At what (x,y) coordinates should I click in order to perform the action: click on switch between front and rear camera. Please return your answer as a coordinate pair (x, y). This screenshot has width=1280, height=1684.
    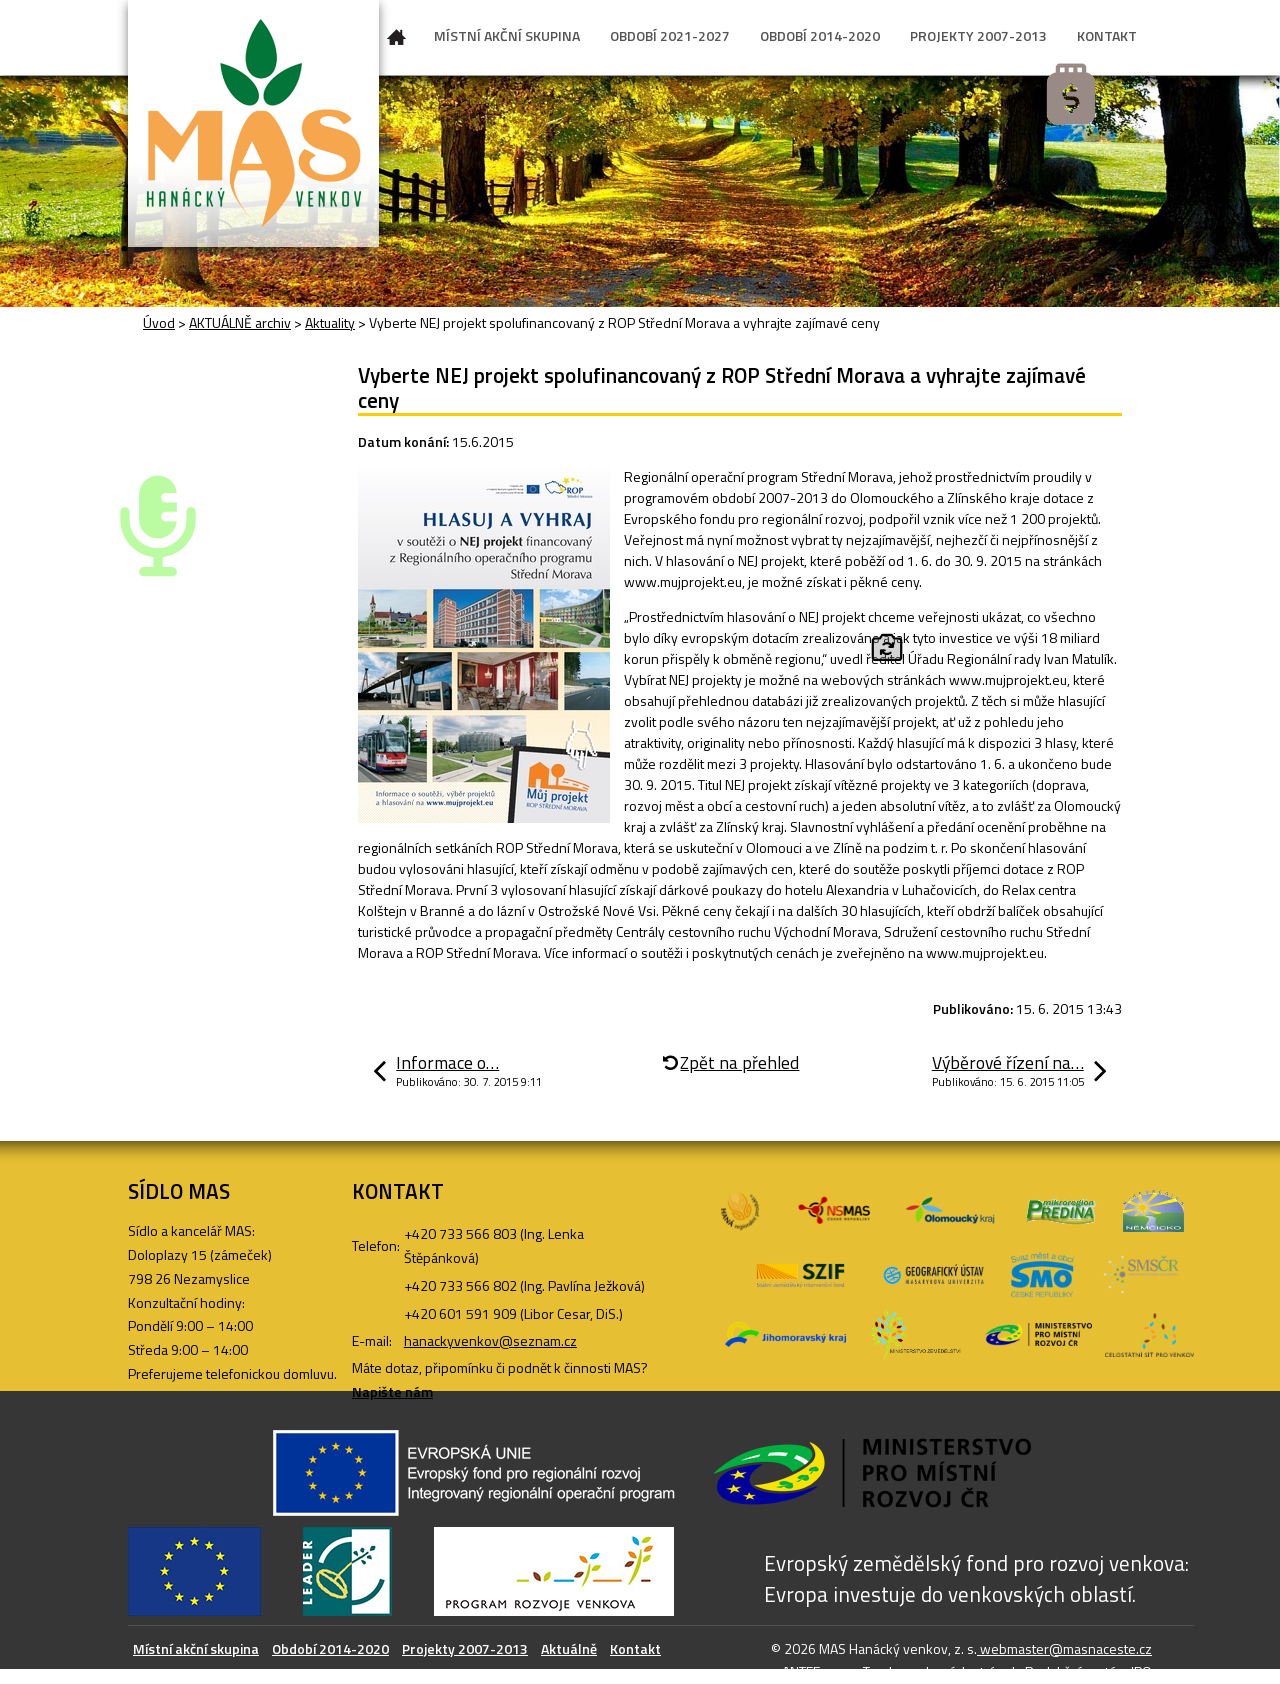
    Looking at the image, I should click on (887, 648).